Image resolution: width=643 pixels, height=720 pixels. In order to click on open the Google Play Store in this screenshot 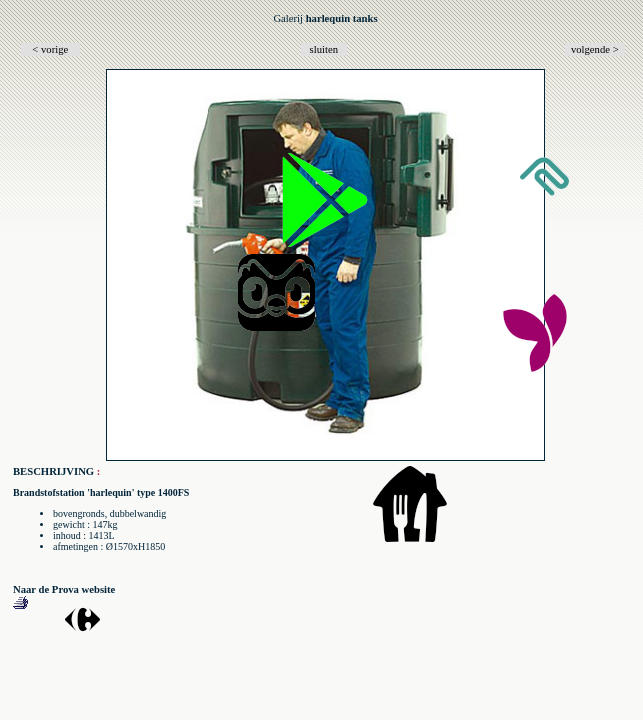, I will do `click(325, 200)`.